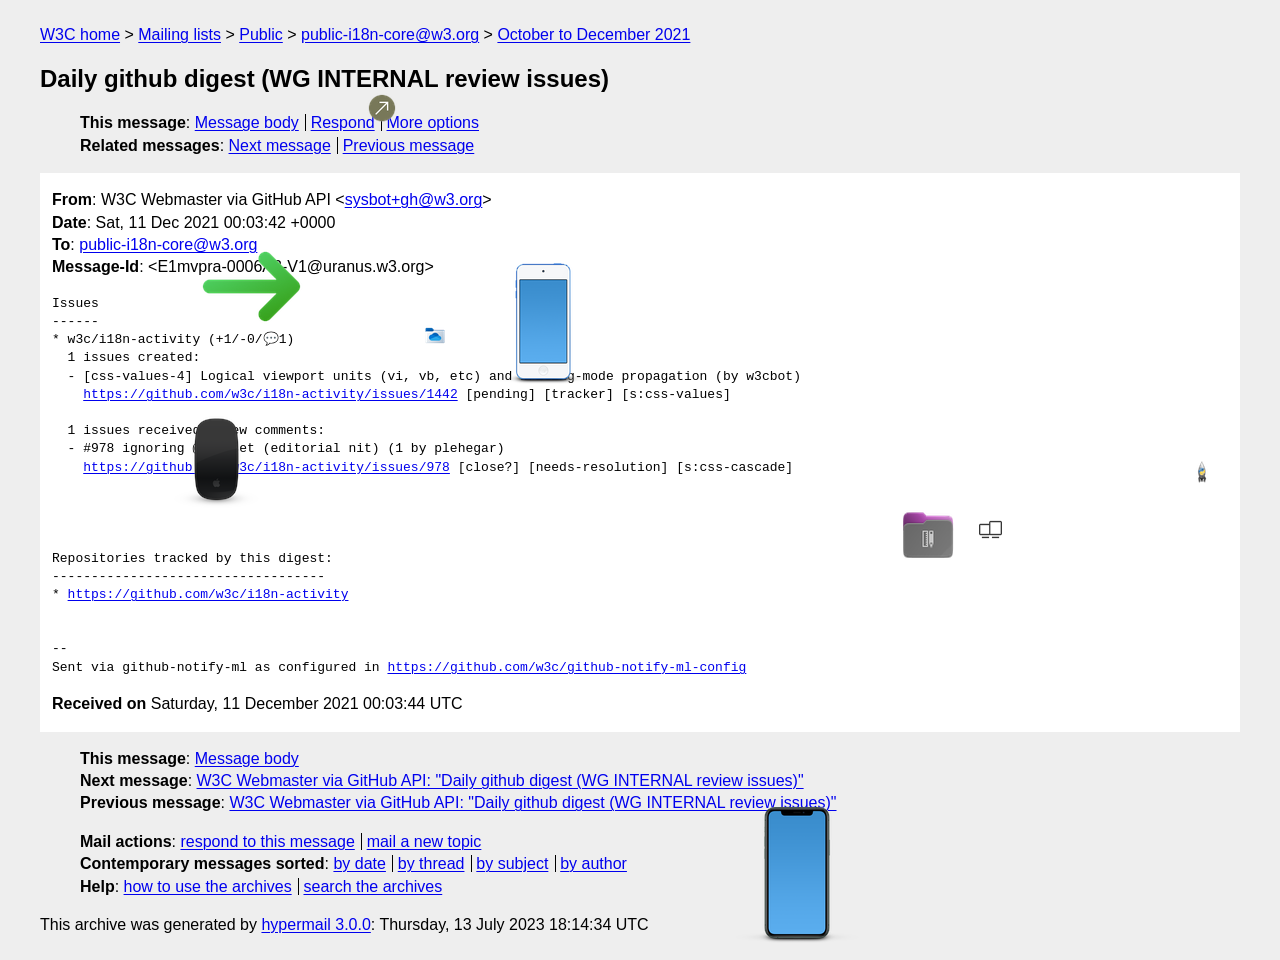 The height and width of the screenshot is (960, 1280). Describe the element at coordinates (435, 336) in the screenshot. I see `open your OneDrive synced folder` at that location.